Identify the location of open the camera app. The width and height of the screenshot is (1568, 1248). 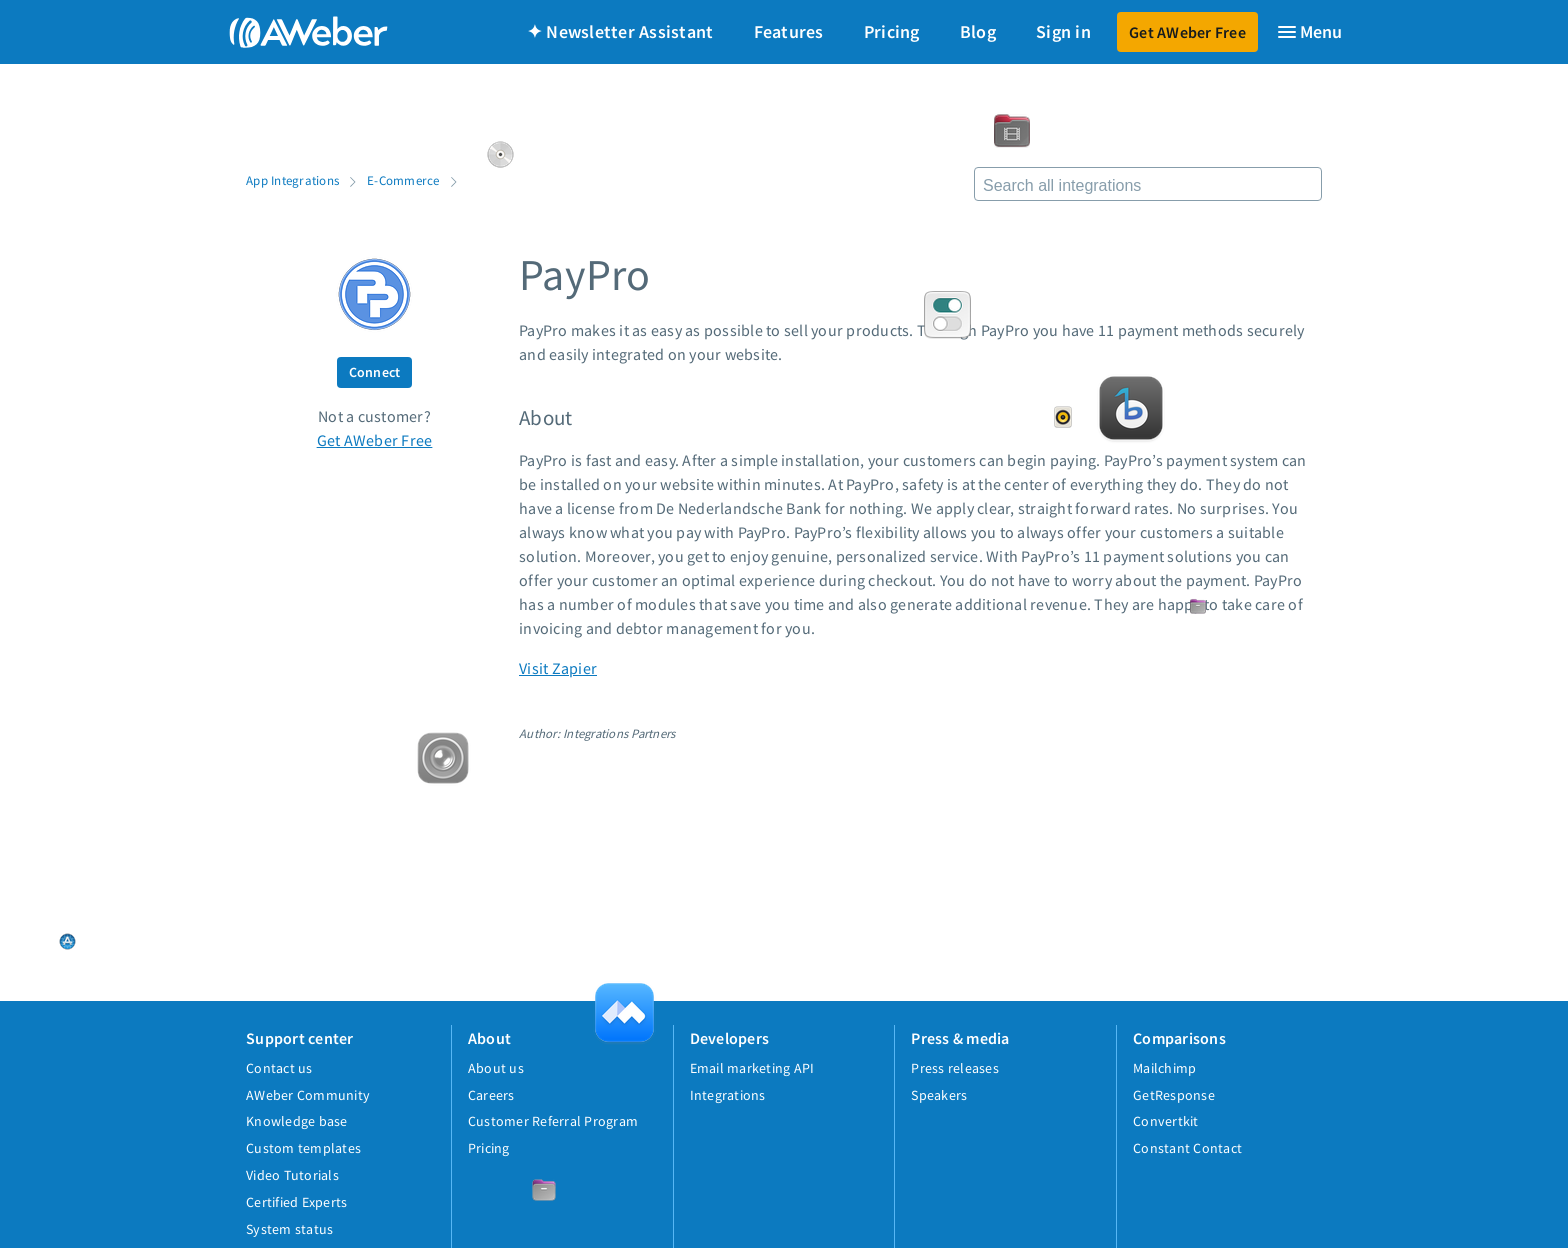
(443, 758).